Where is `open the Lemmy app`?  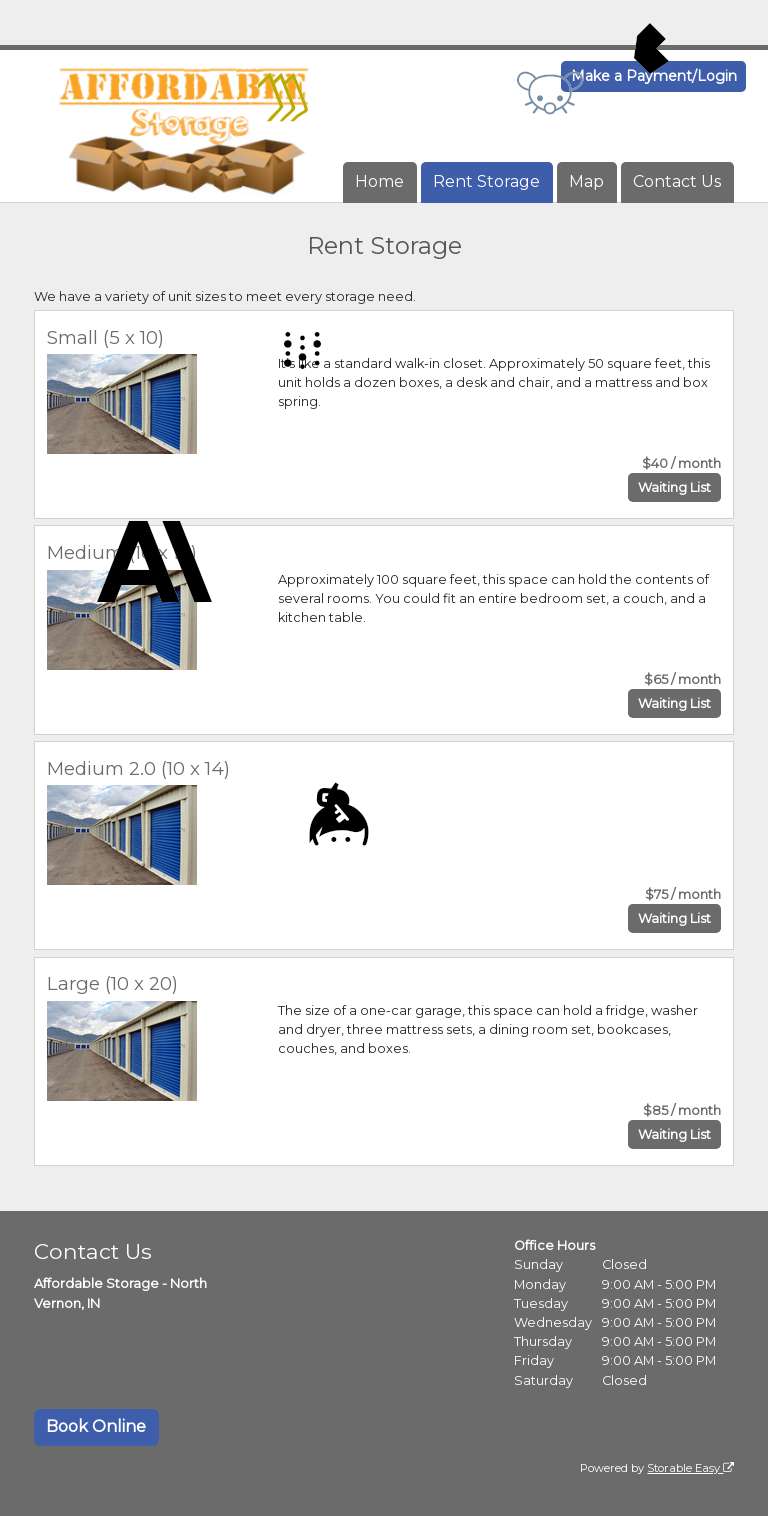
open the Lemmy app is located at coordinates (550, 93).